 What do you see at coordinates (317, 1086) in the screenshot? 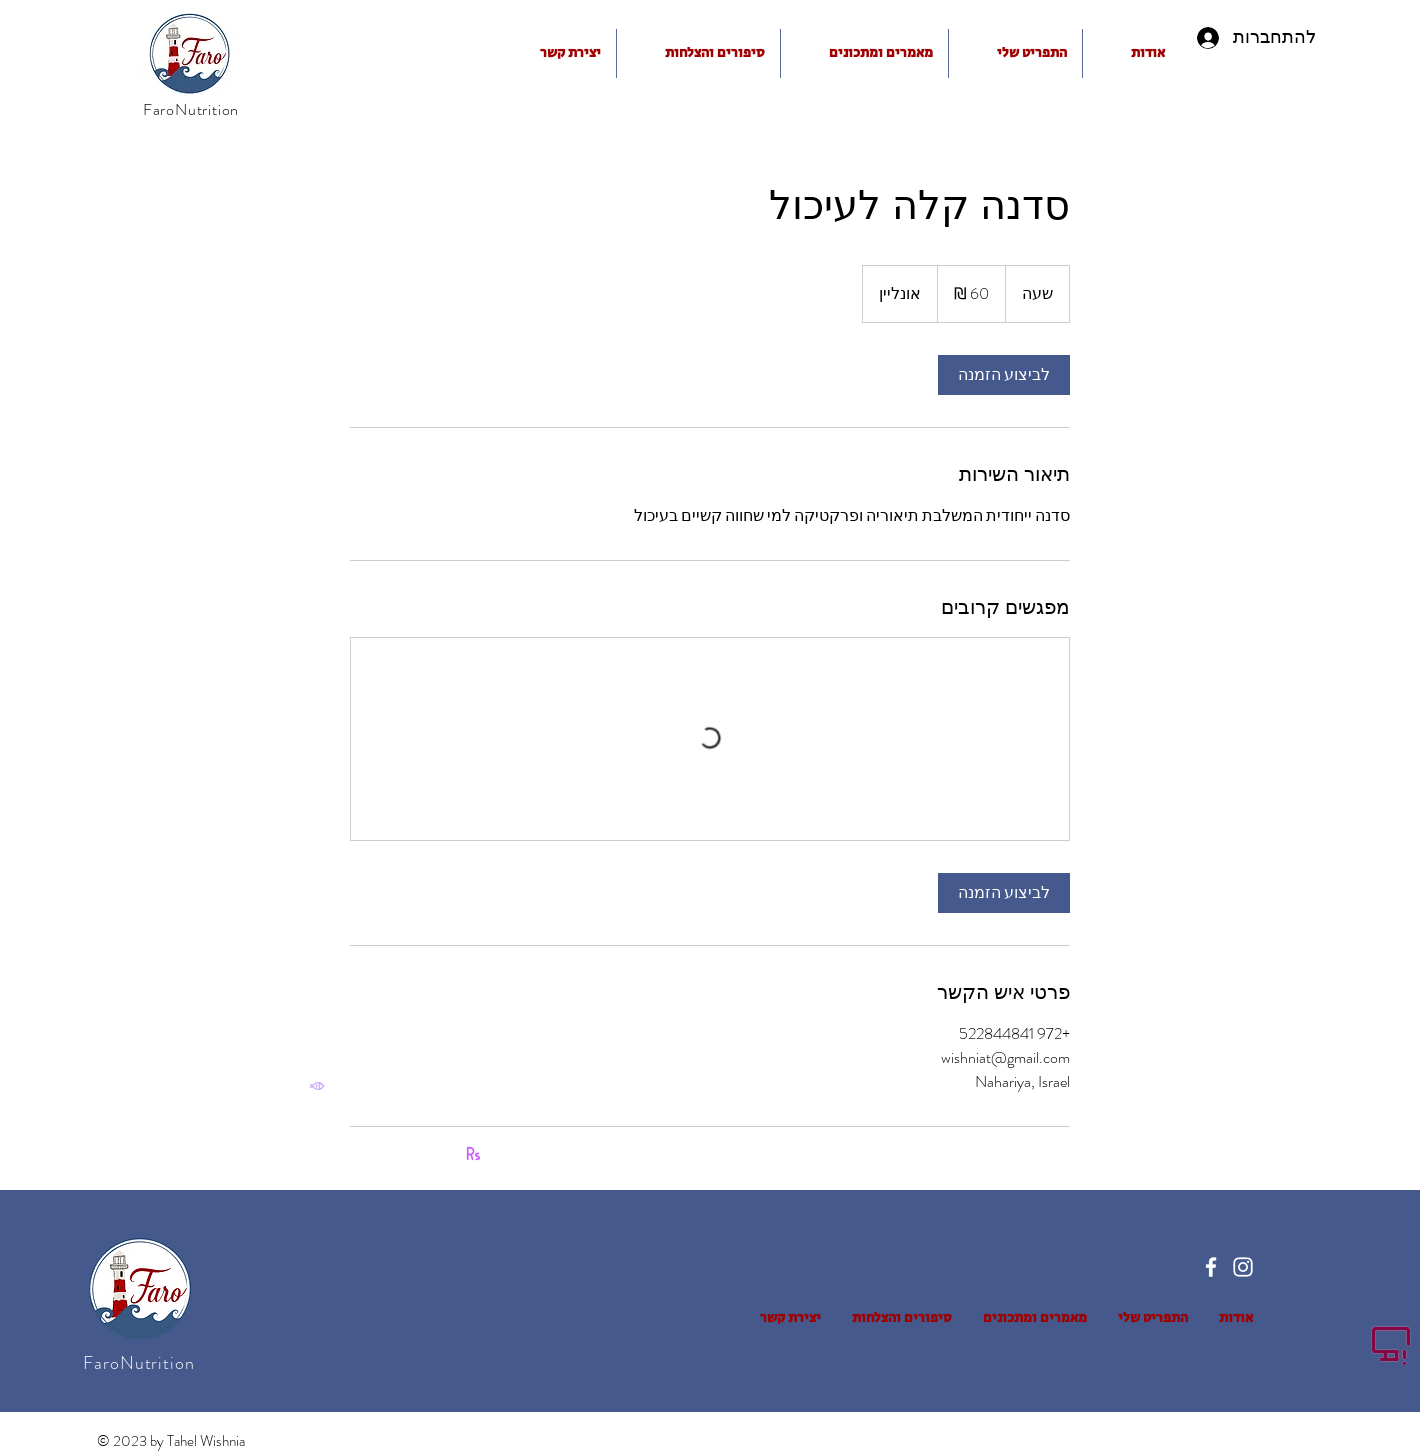
I see `browse seafood or fish-related content` at bounding box center [317, 1086].